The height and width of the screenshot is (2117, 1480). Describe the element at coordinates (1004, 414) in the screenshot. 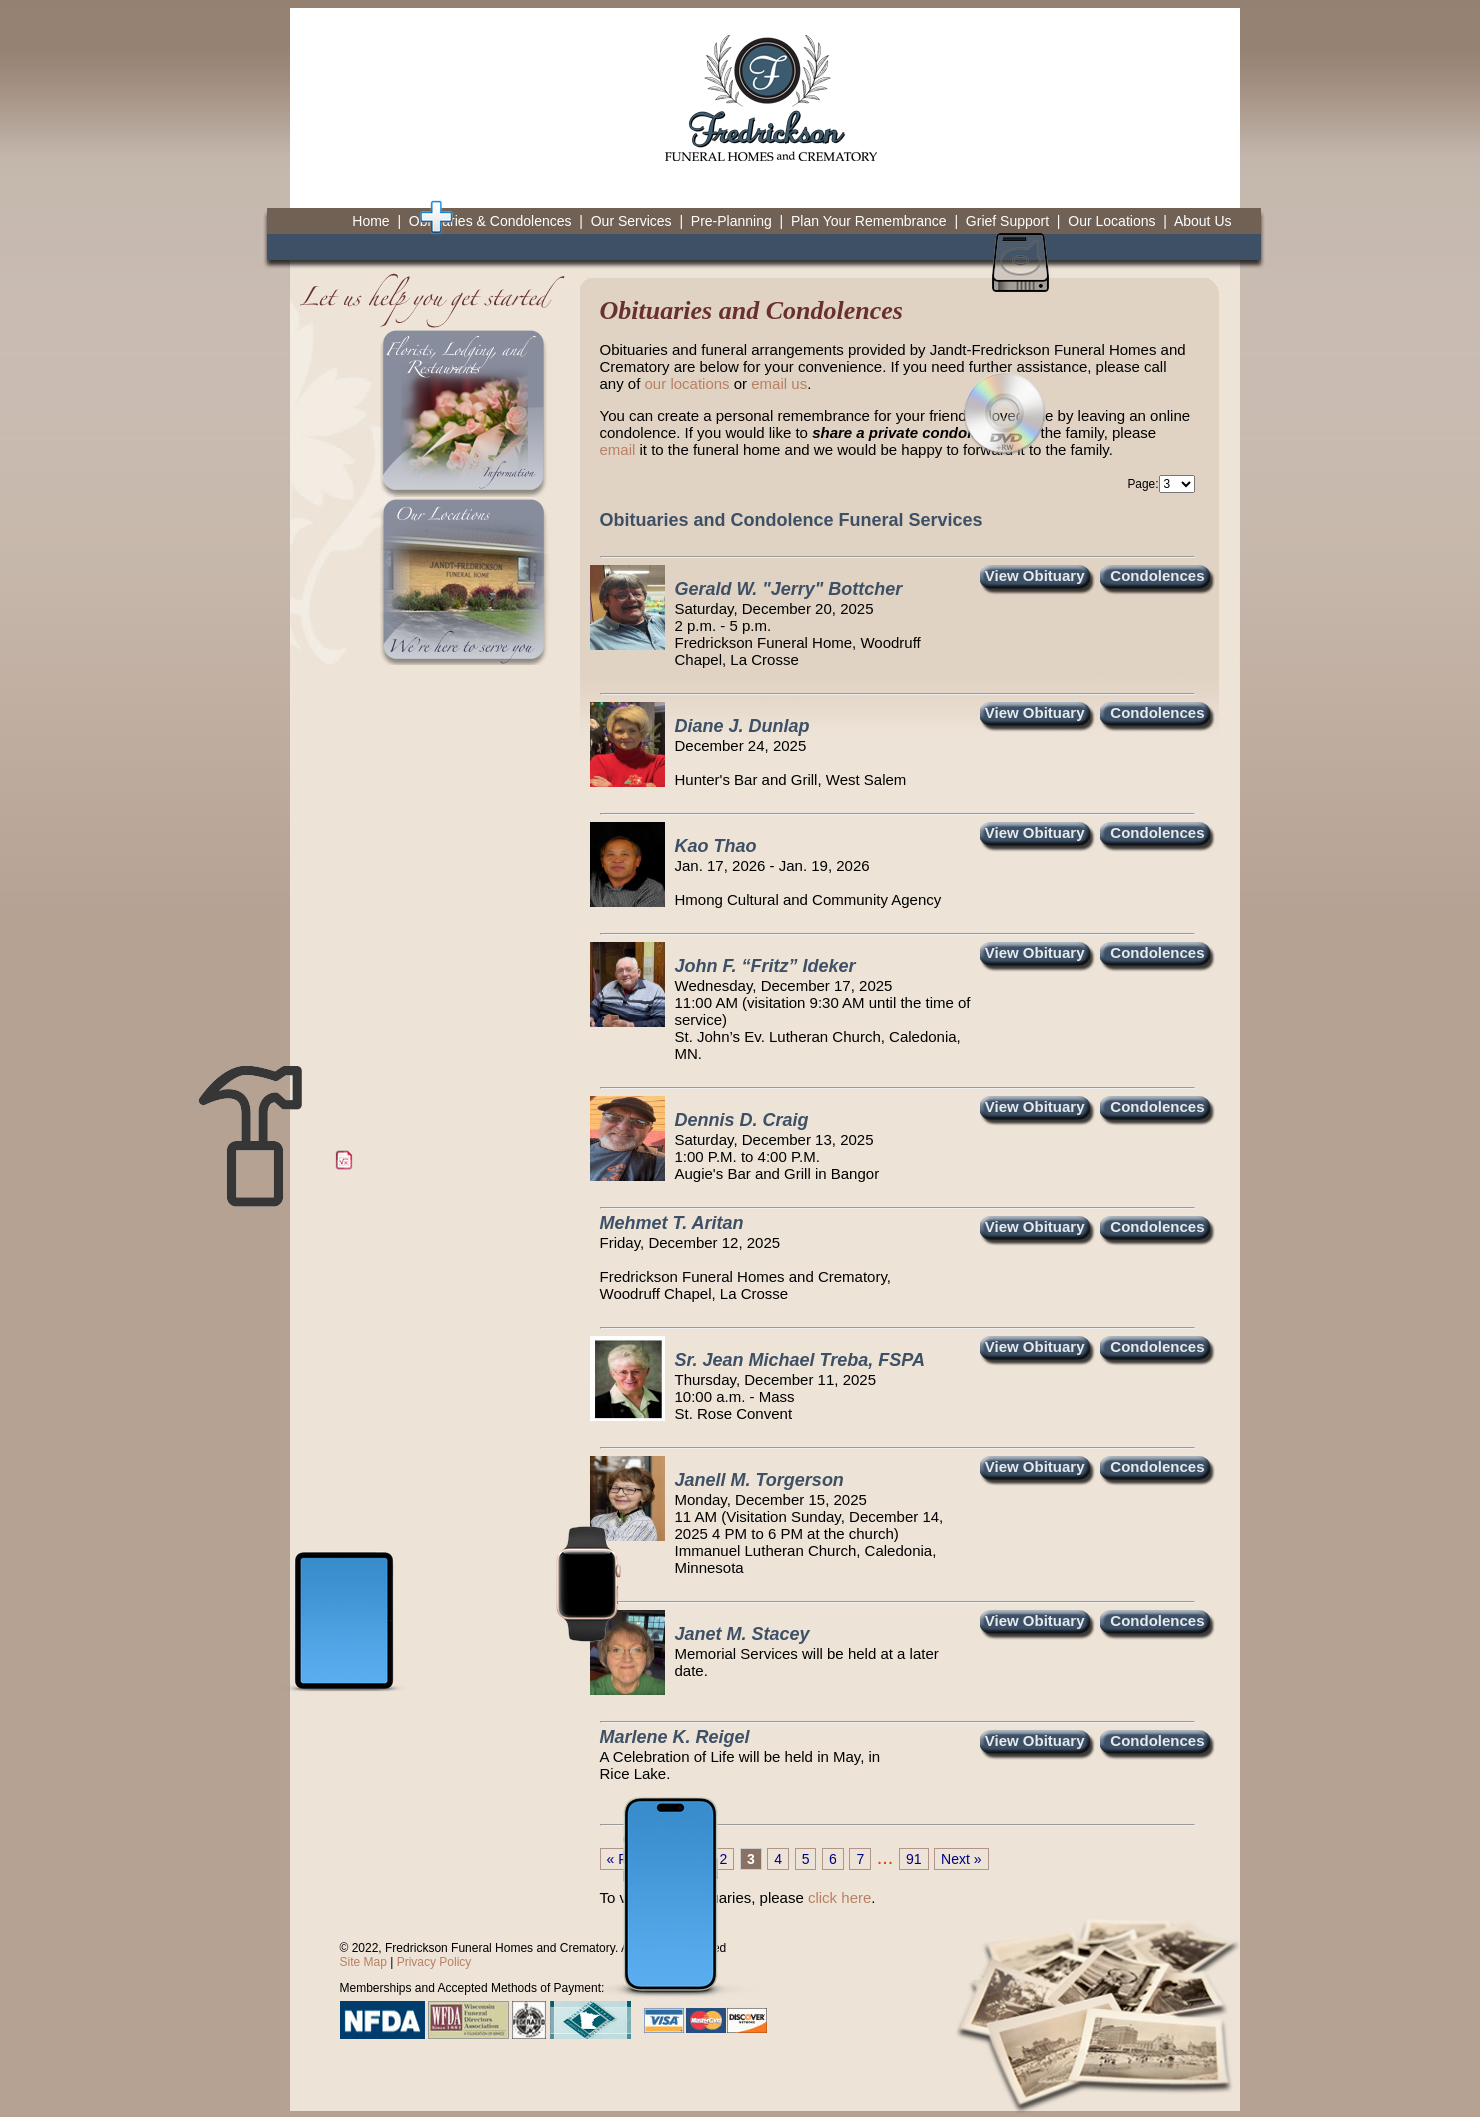

I see `a rewritable DVD disc in the system` at that location.